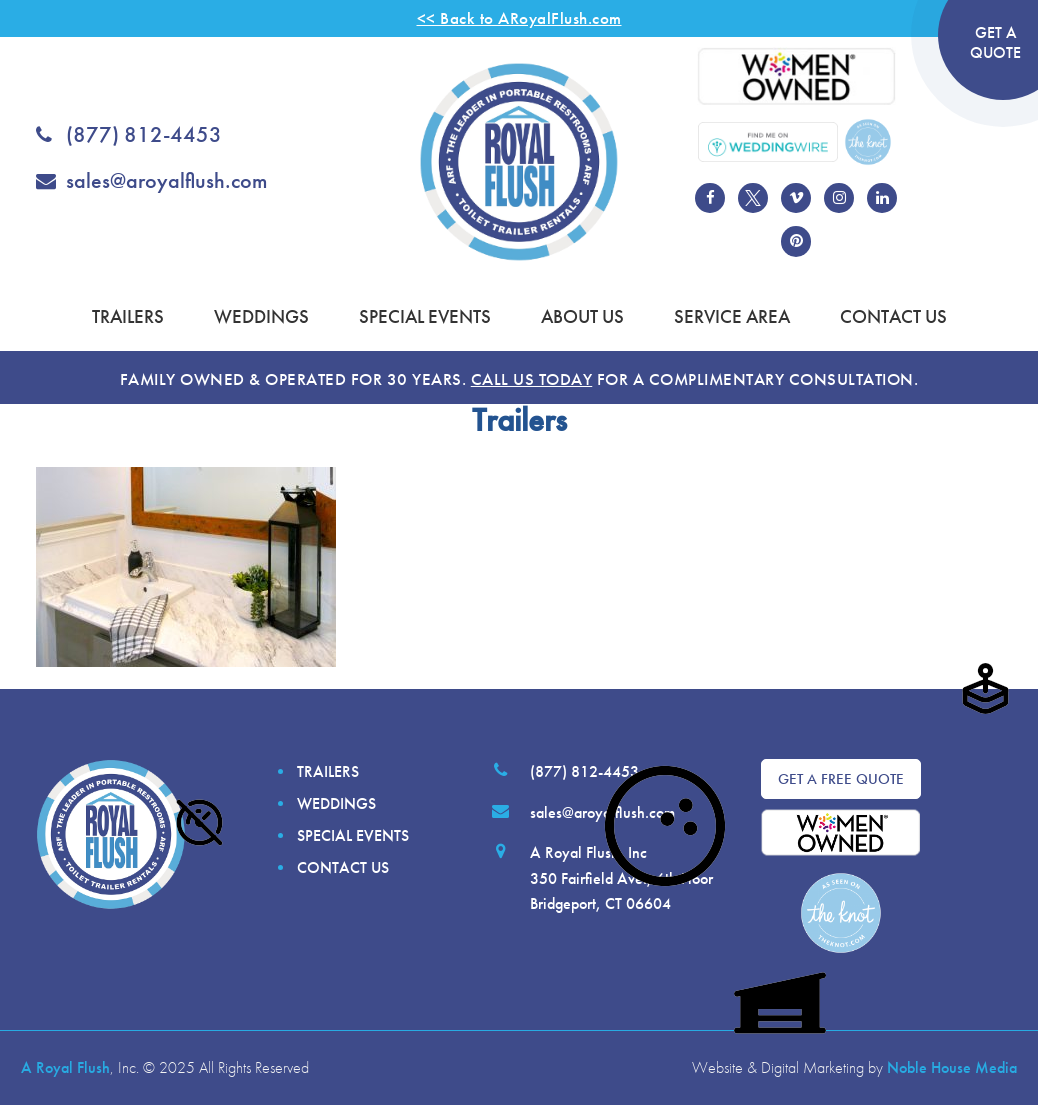  Describe the element at coordinates (199, 822) in the screenshot. I see `performance monitoring disabled` at that location.